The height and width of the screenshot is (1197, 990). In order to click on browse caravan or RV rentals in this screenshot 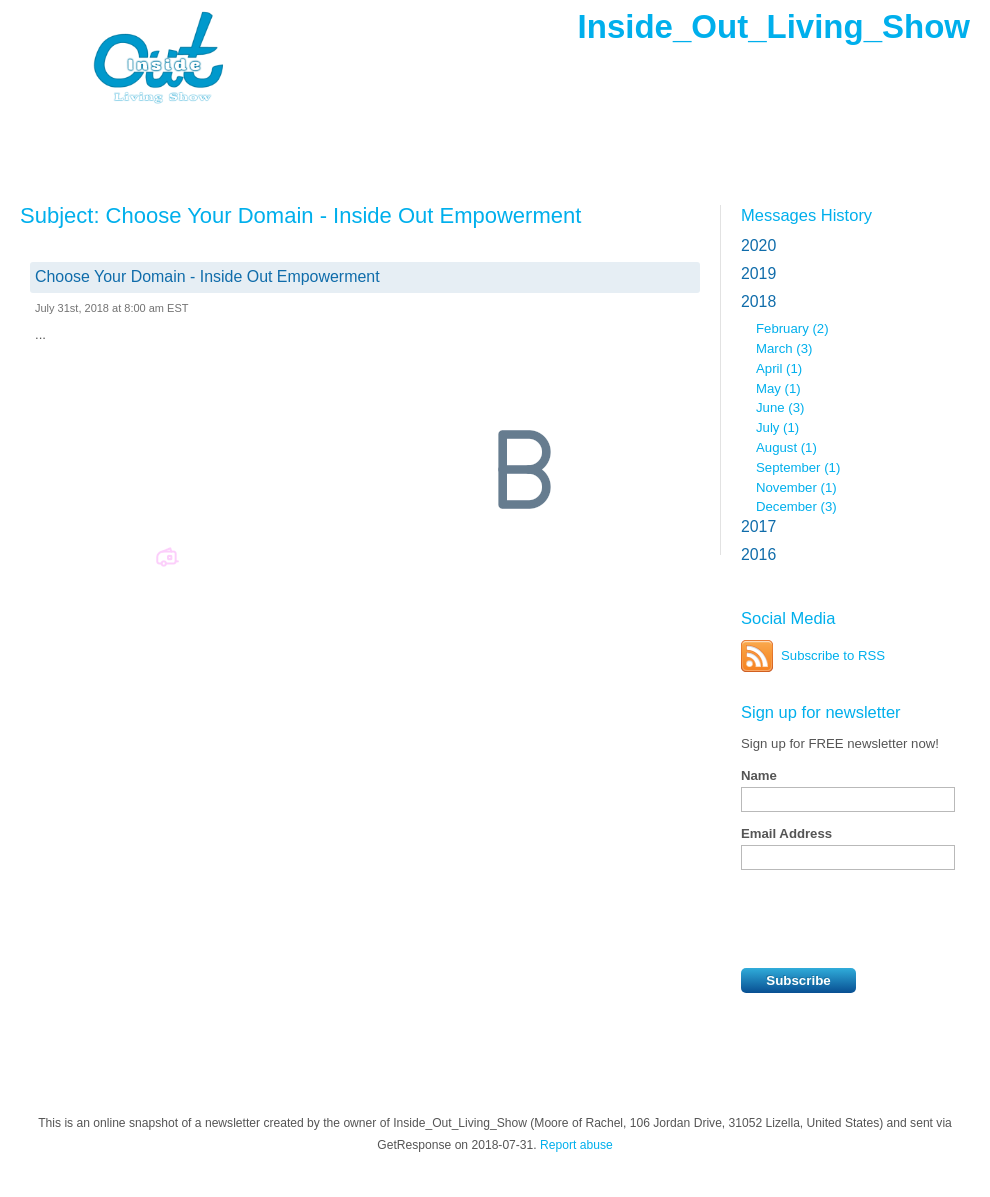, I will do `click(167, 557)`.